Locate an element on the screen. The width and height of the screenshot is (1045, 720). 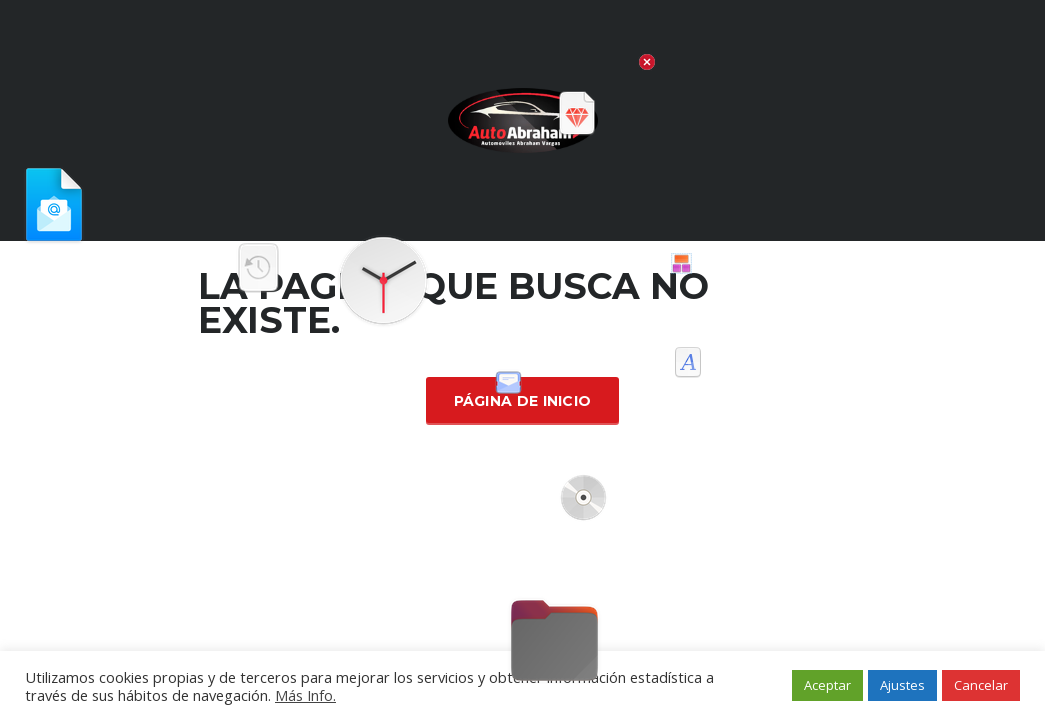
an email message file or .eml attachment is located at coordinates (54, 206).